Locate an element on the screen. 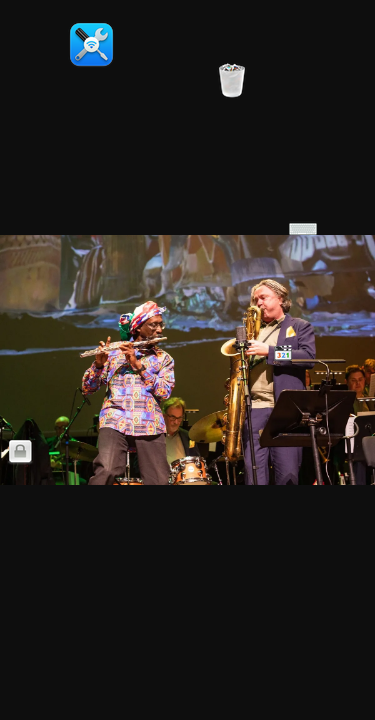 The width and height of the screenshot is (375, 720). connect to a wireless bluetooth keyboard is located at coordinates (303, 229).